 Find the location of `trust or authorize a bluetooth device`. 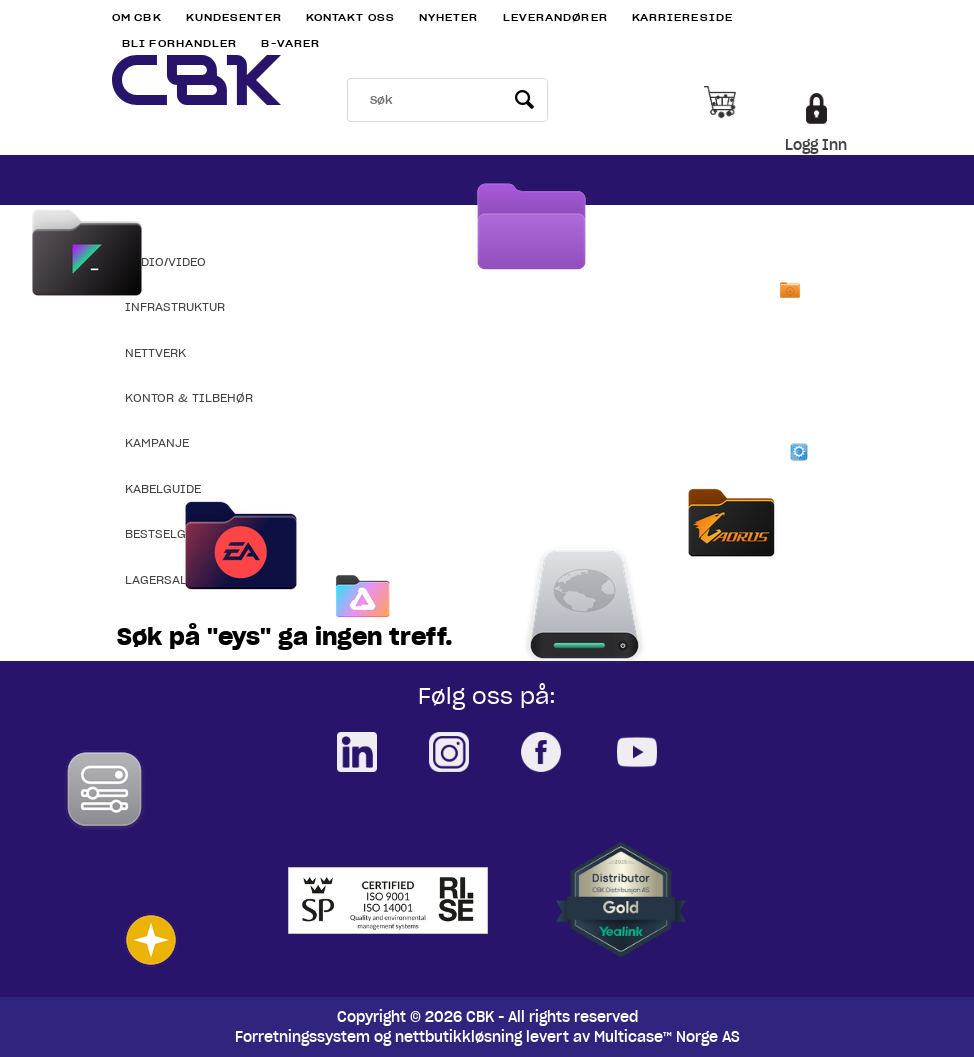

trust or authorize a bluetooth device is located at coordinates (151, 940).